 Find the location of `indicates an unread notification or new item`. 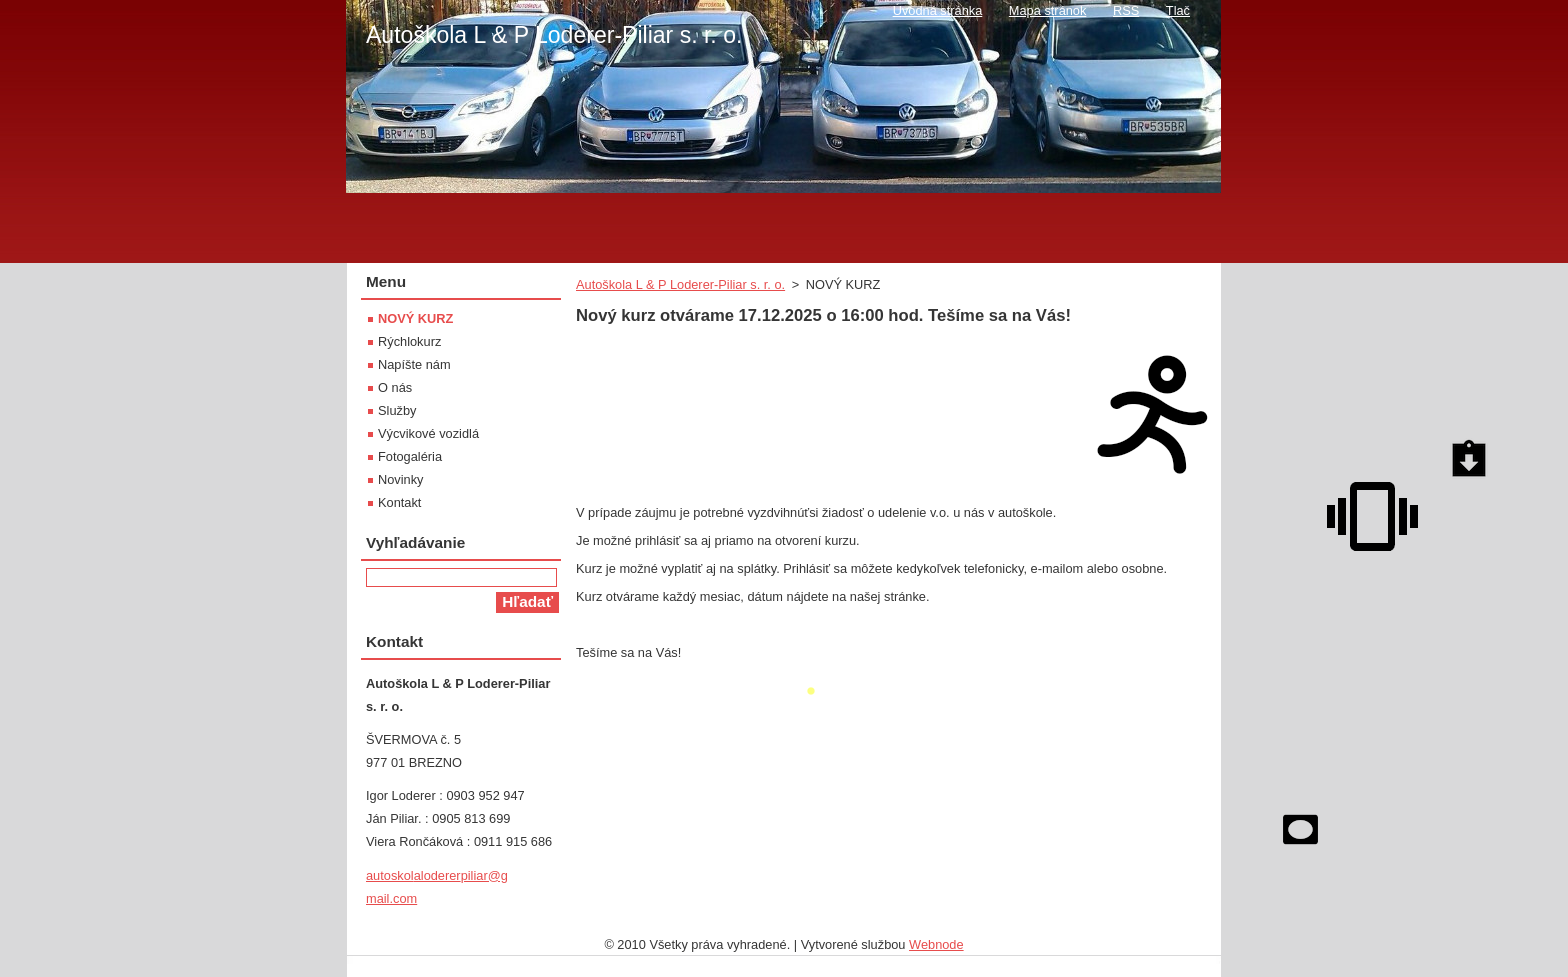

indicates an unread notification or new item is located at coordinates (811, 691).